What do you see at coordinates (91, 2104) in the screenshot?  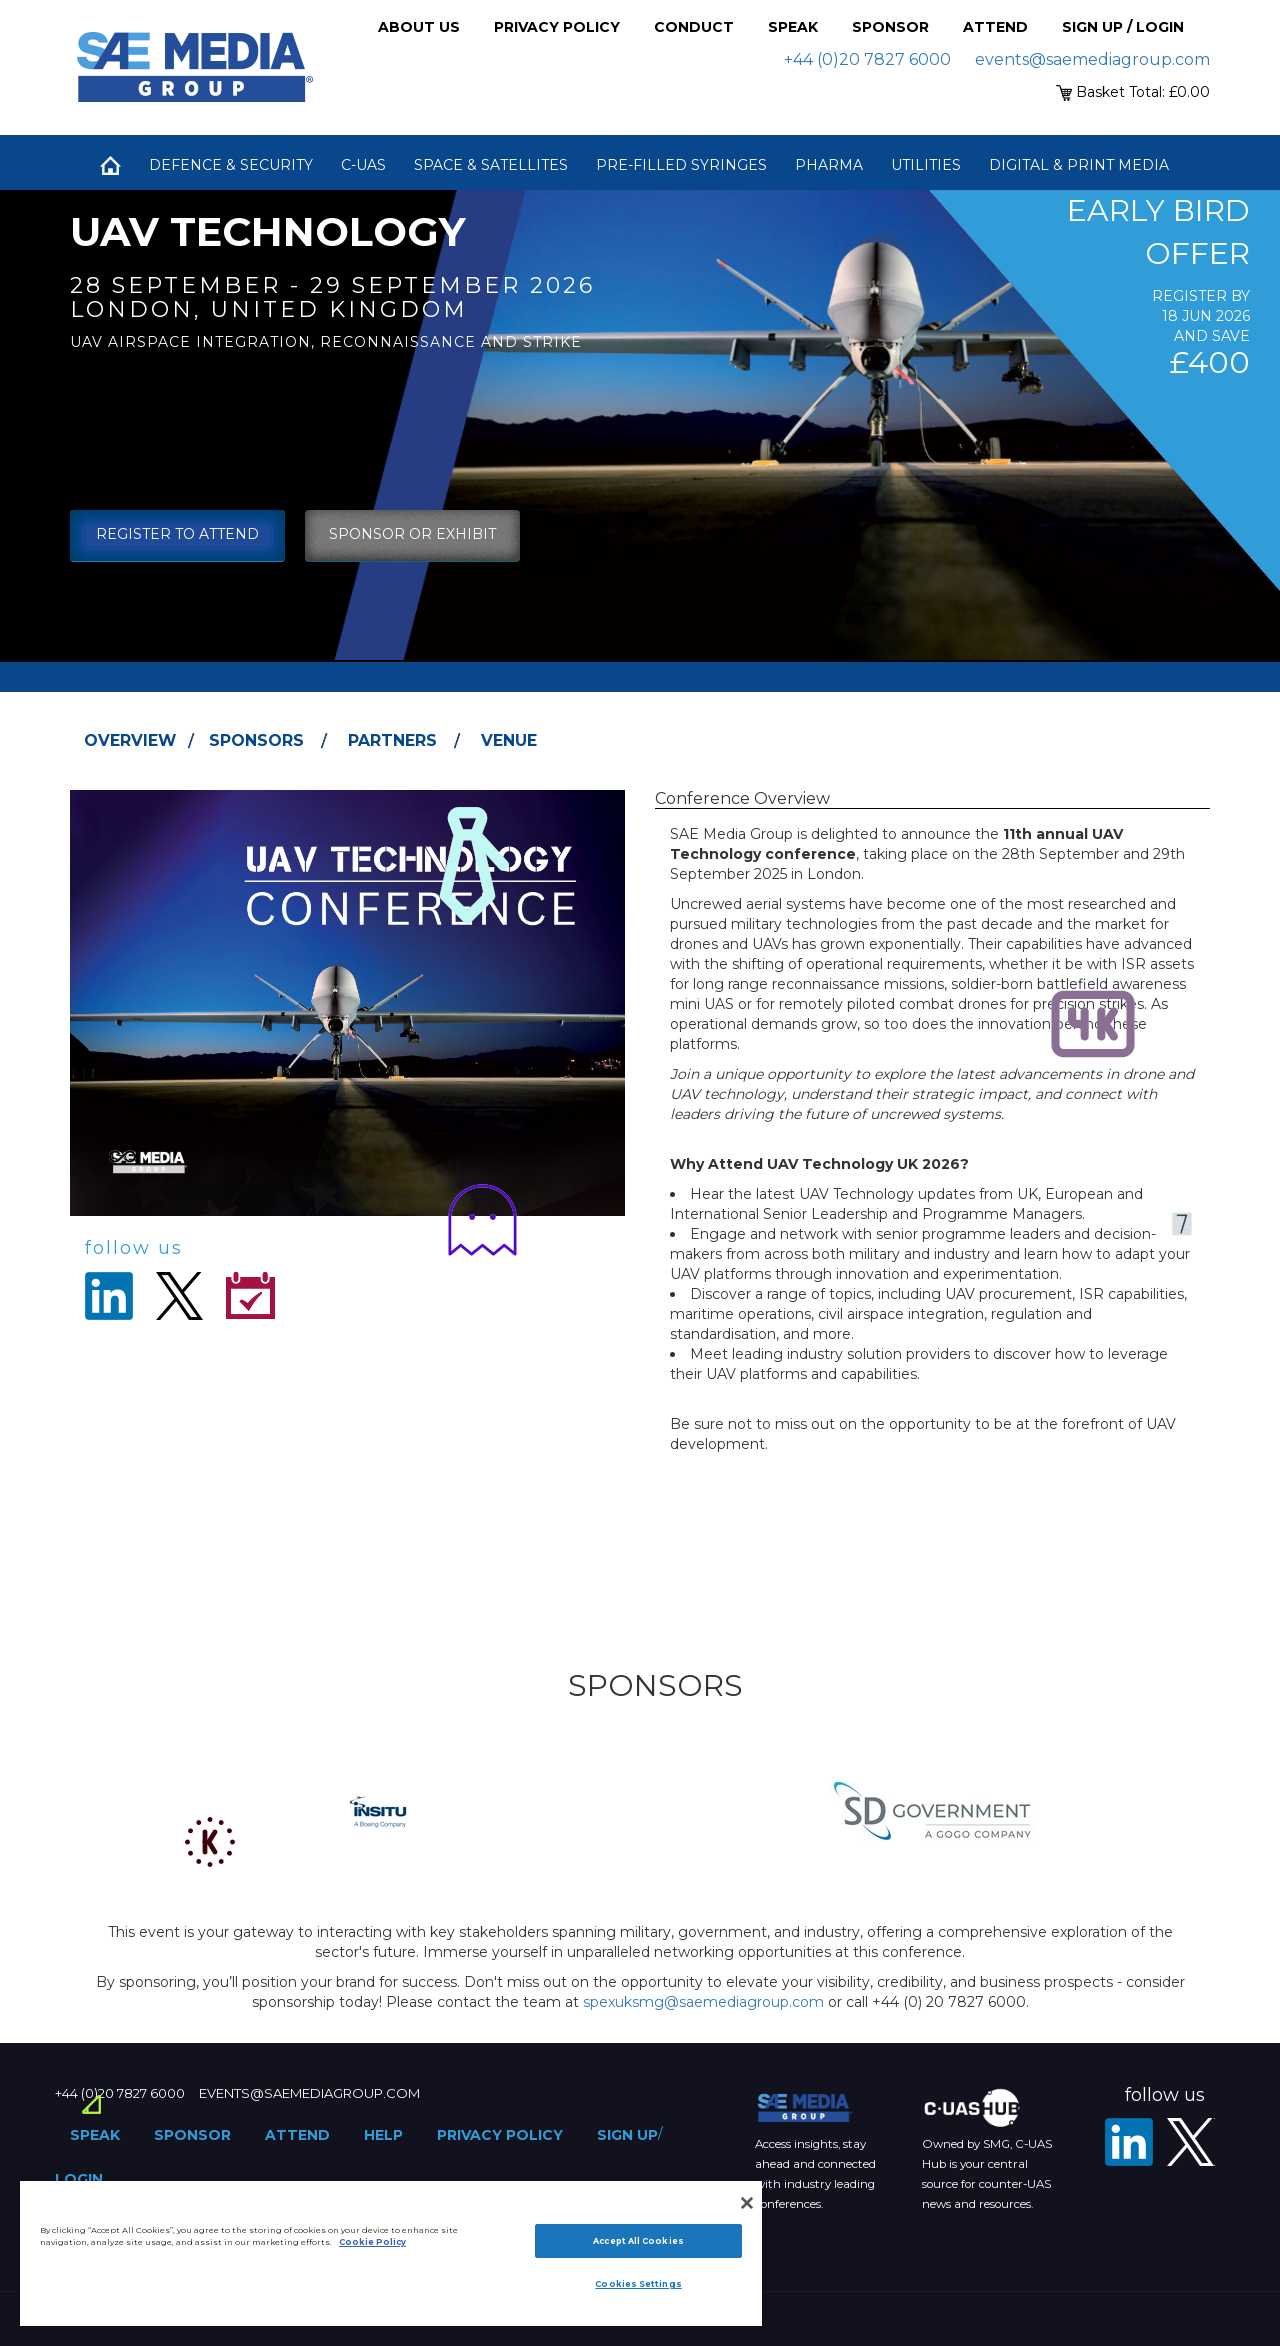 I see `indicates weak cellular signal strength (2 bars)` at bounding box center [91, 2104].